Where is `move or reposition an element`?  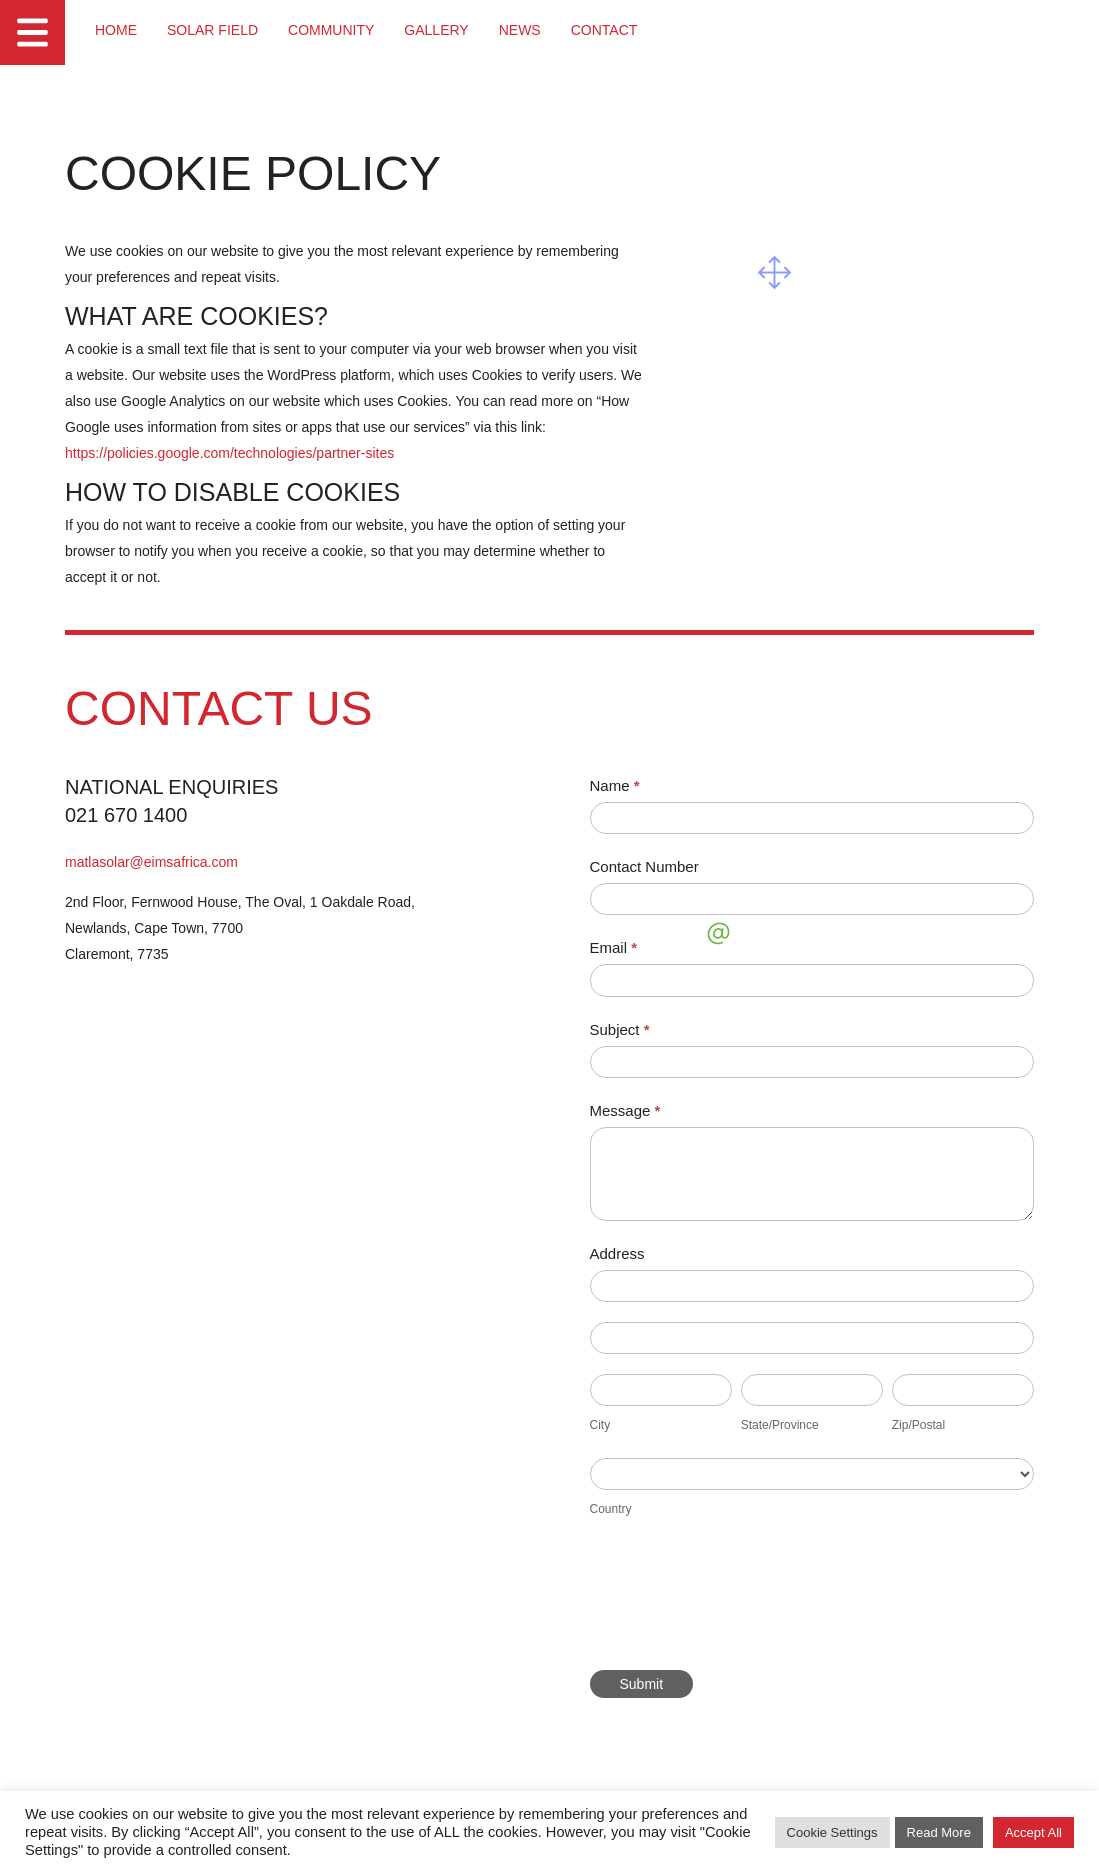
move or reposition an element is located at coordinates (774, 272).